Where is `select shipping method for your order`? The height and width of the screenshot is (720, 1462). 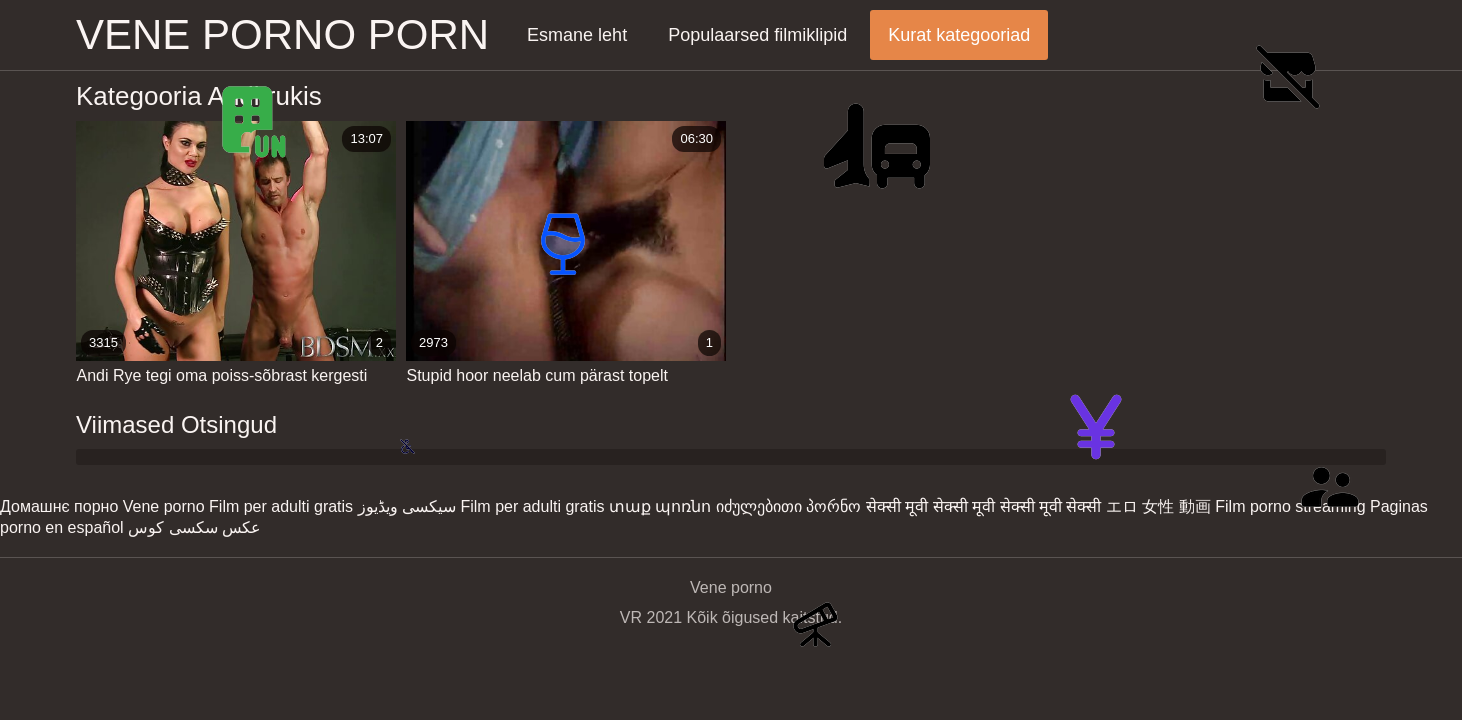 select shipping method for your order is located at coordinates (877, 146).